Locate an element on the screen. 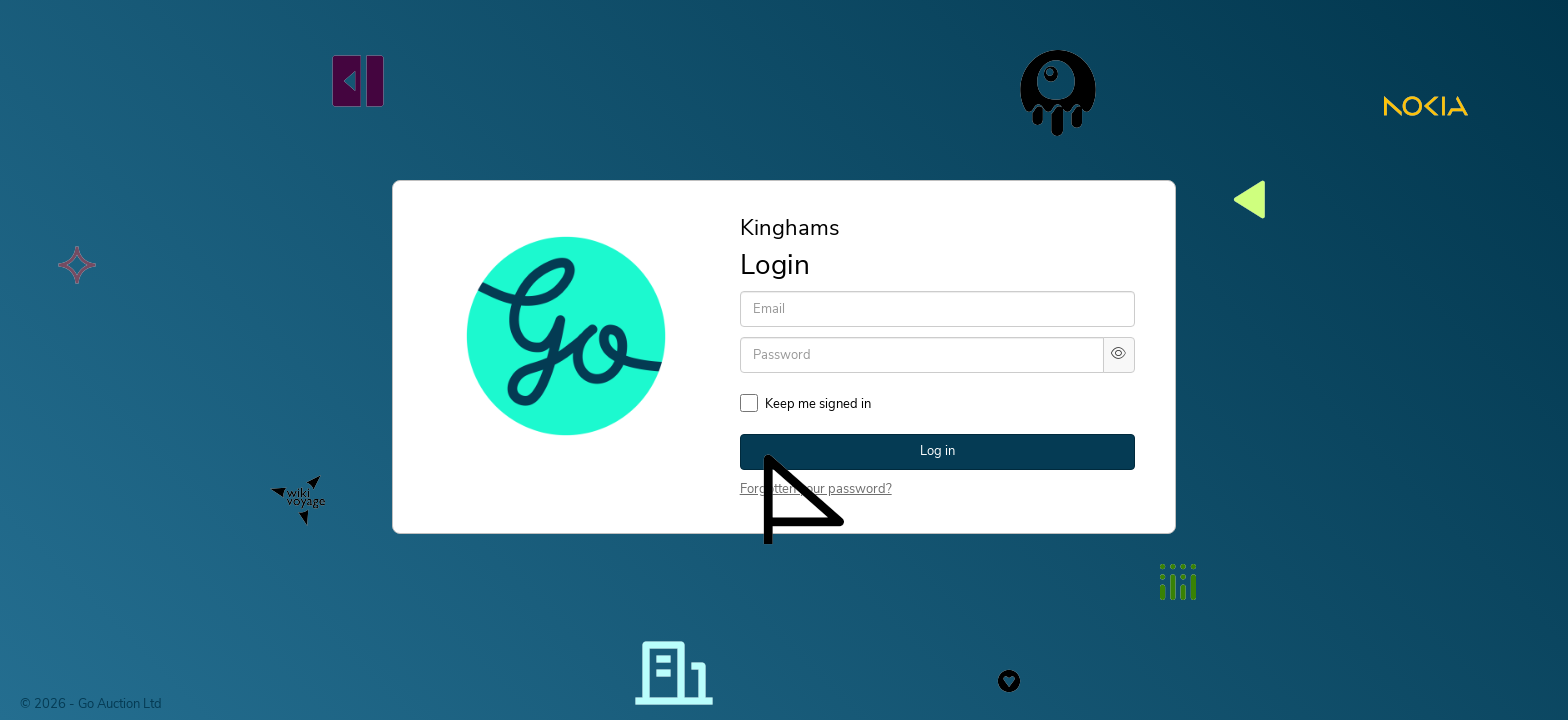 This screenshot has height=720, width=1568. livewire framework logo is located at coordinates (1058, 93).